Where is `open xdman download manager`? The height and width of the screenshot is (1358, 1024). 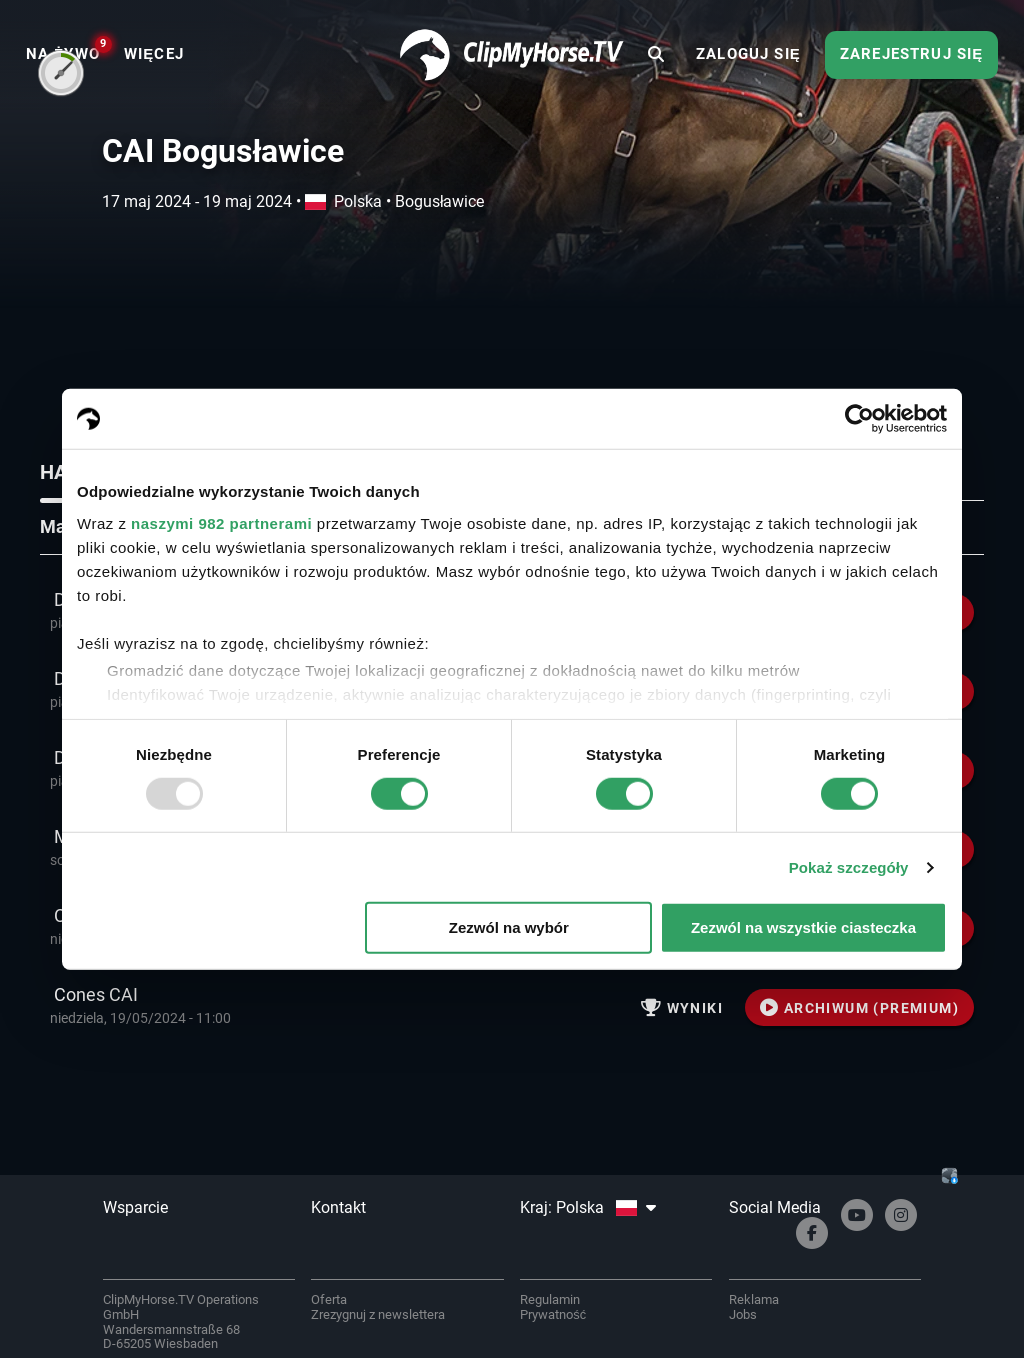
open xdman download manager is located at coordinates (949, 1175).